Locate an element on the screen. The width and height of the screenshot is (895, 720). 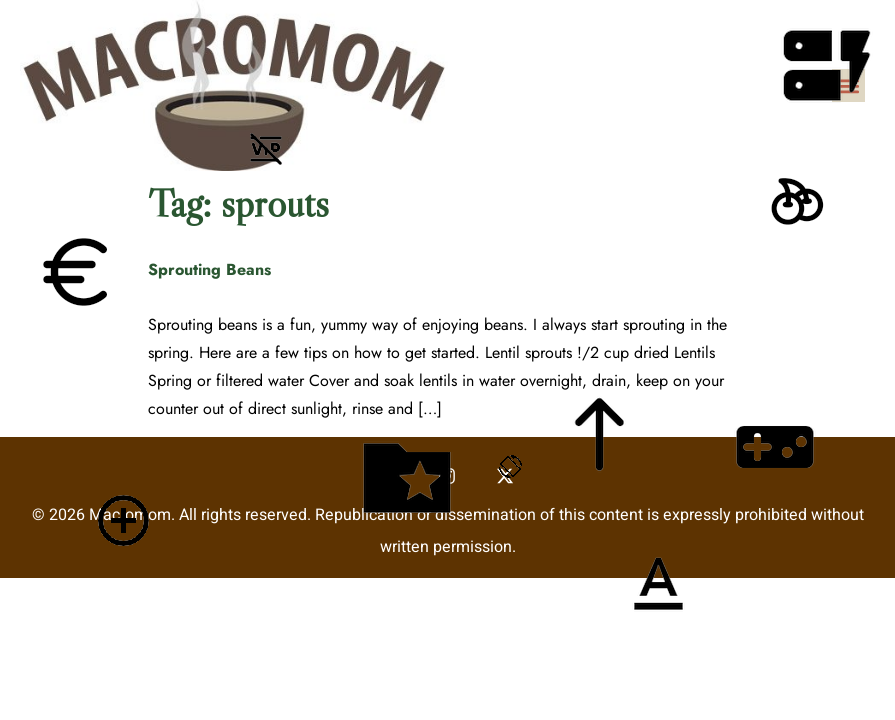
access dynamic or auto-generated forms is located at coordinates (827, 65).